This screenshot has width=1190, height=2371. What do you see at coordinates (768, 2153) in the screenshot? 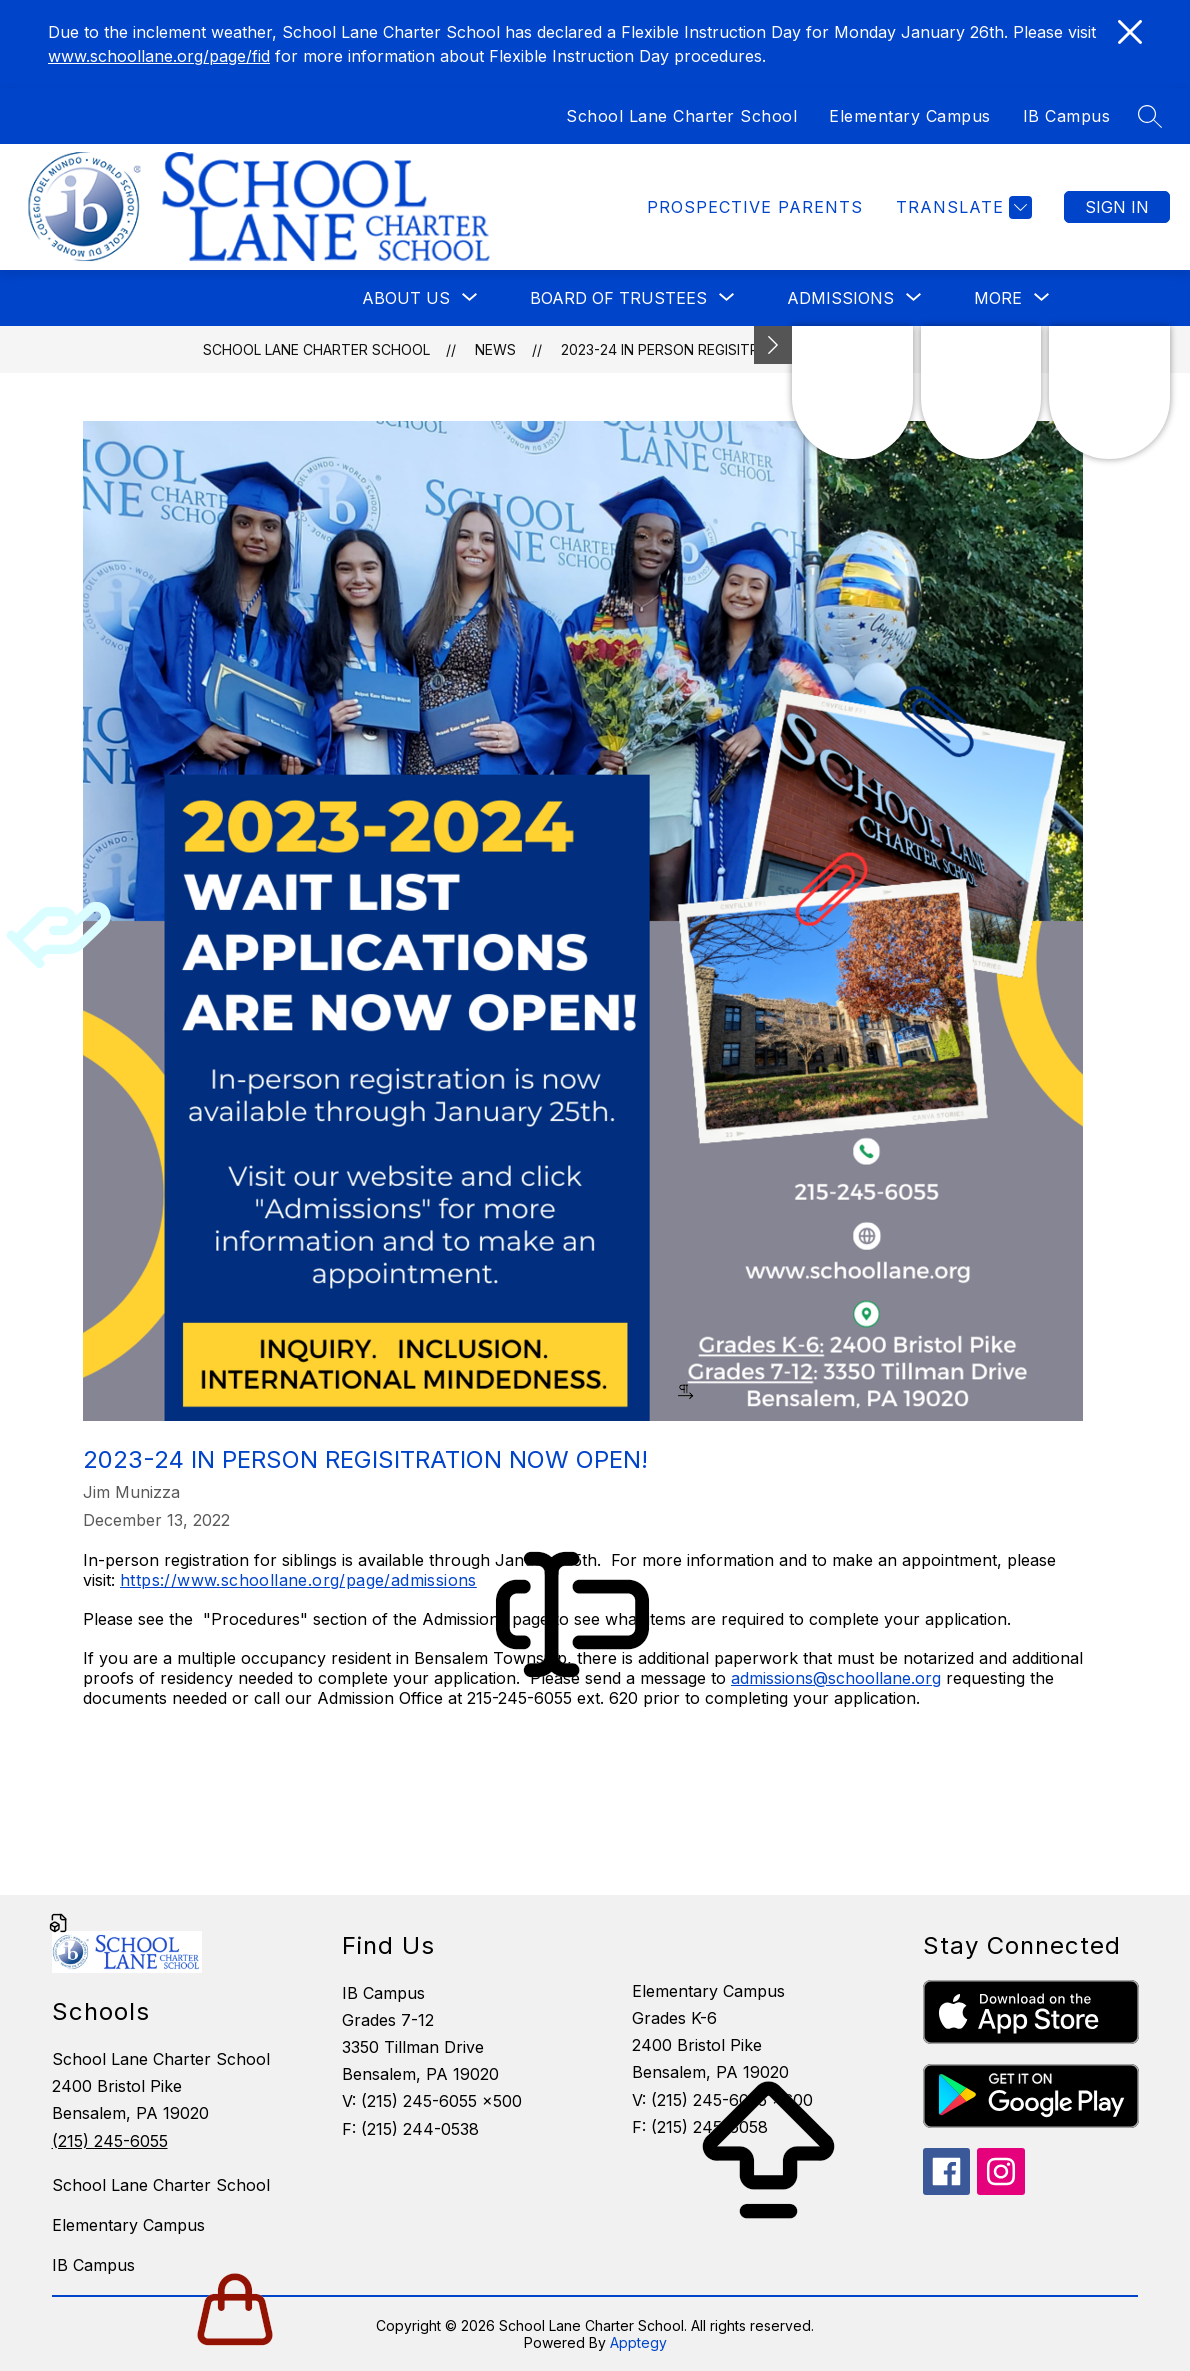
I see `upload file to cloud or server` at bounding box center [768, 2153].